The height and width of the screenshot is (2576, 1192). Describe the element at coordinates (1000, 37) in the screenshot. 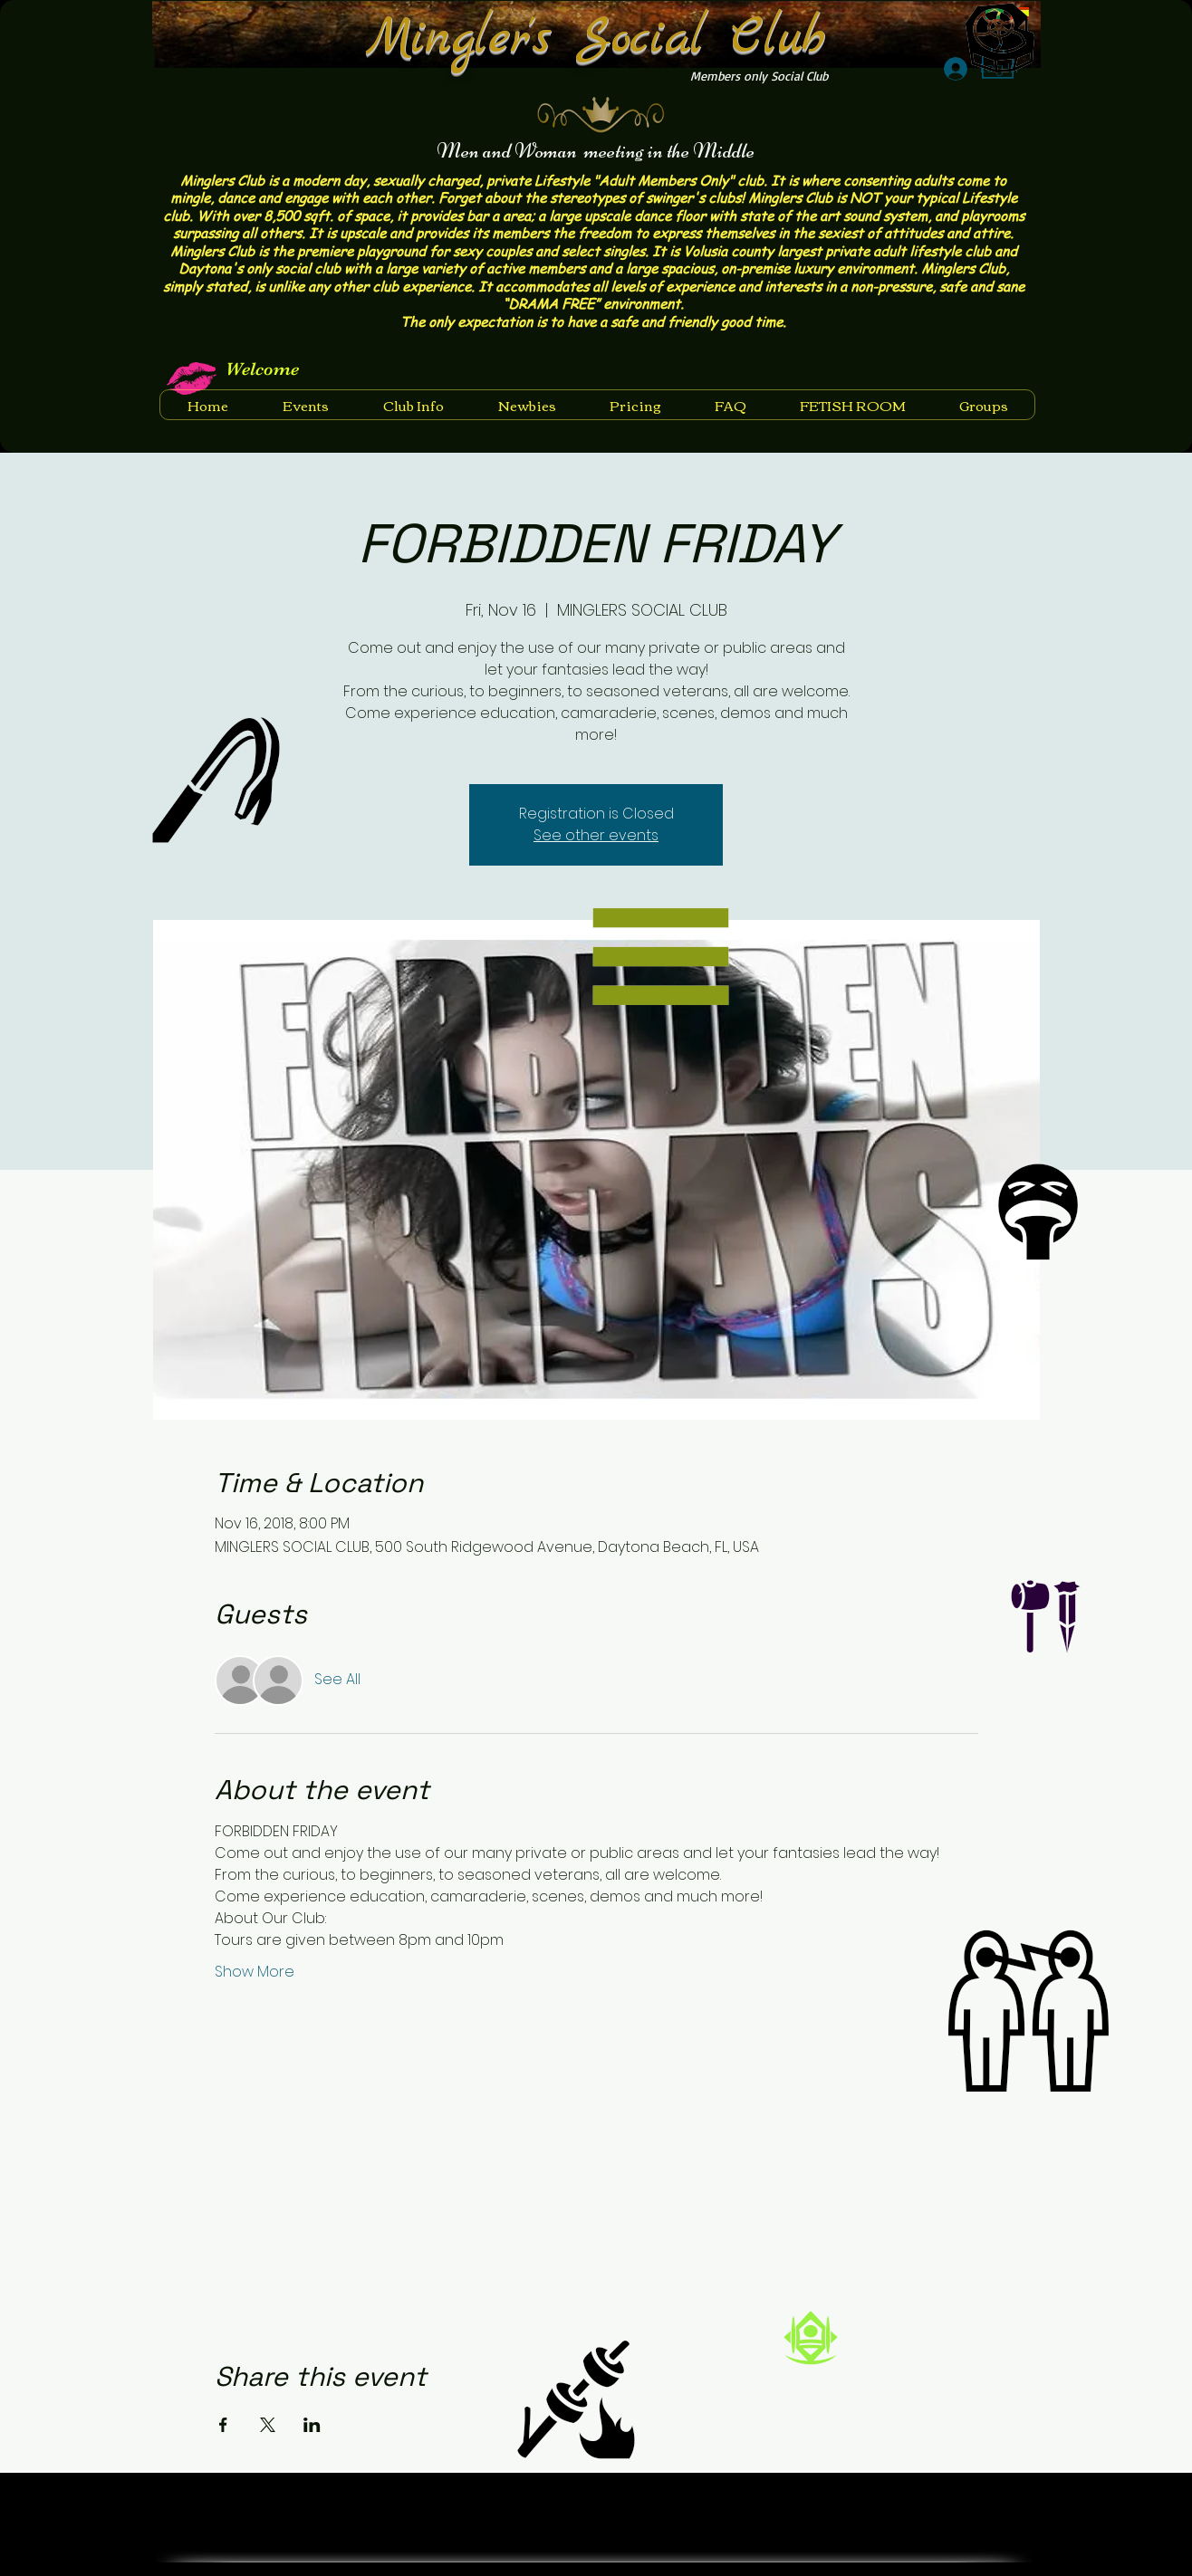

I see `view fossil collection or inventory` at that location.